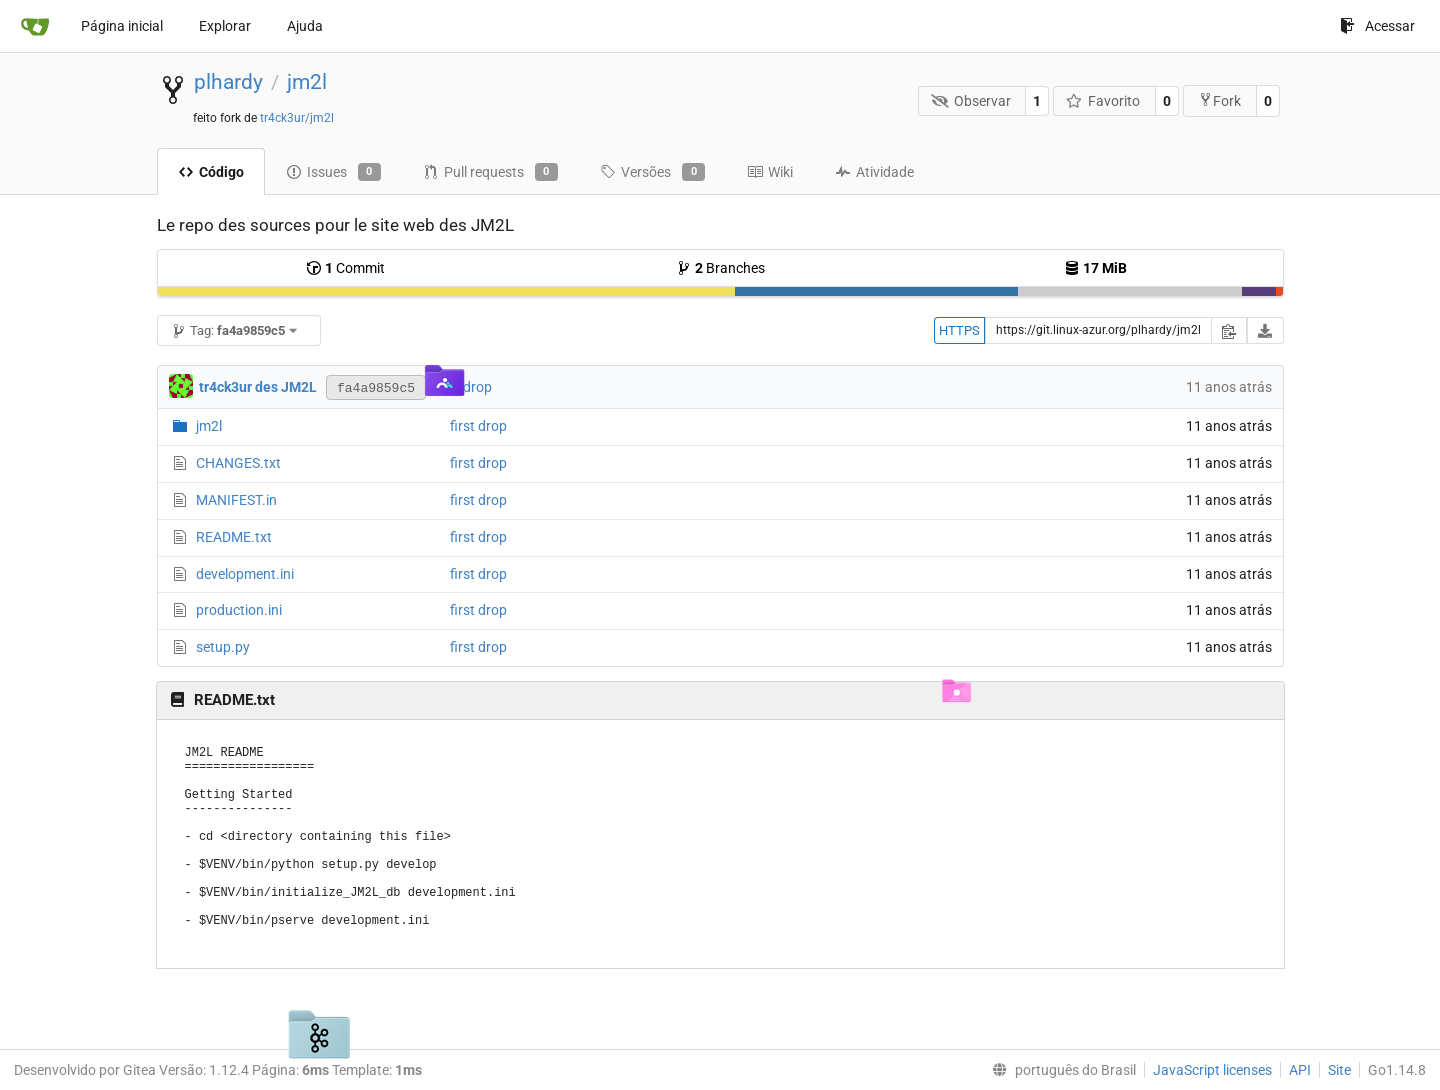  Describe the element at coordinates (444, 381) in the screenshot. I see `open wondershare famisafe app folder` at that location.